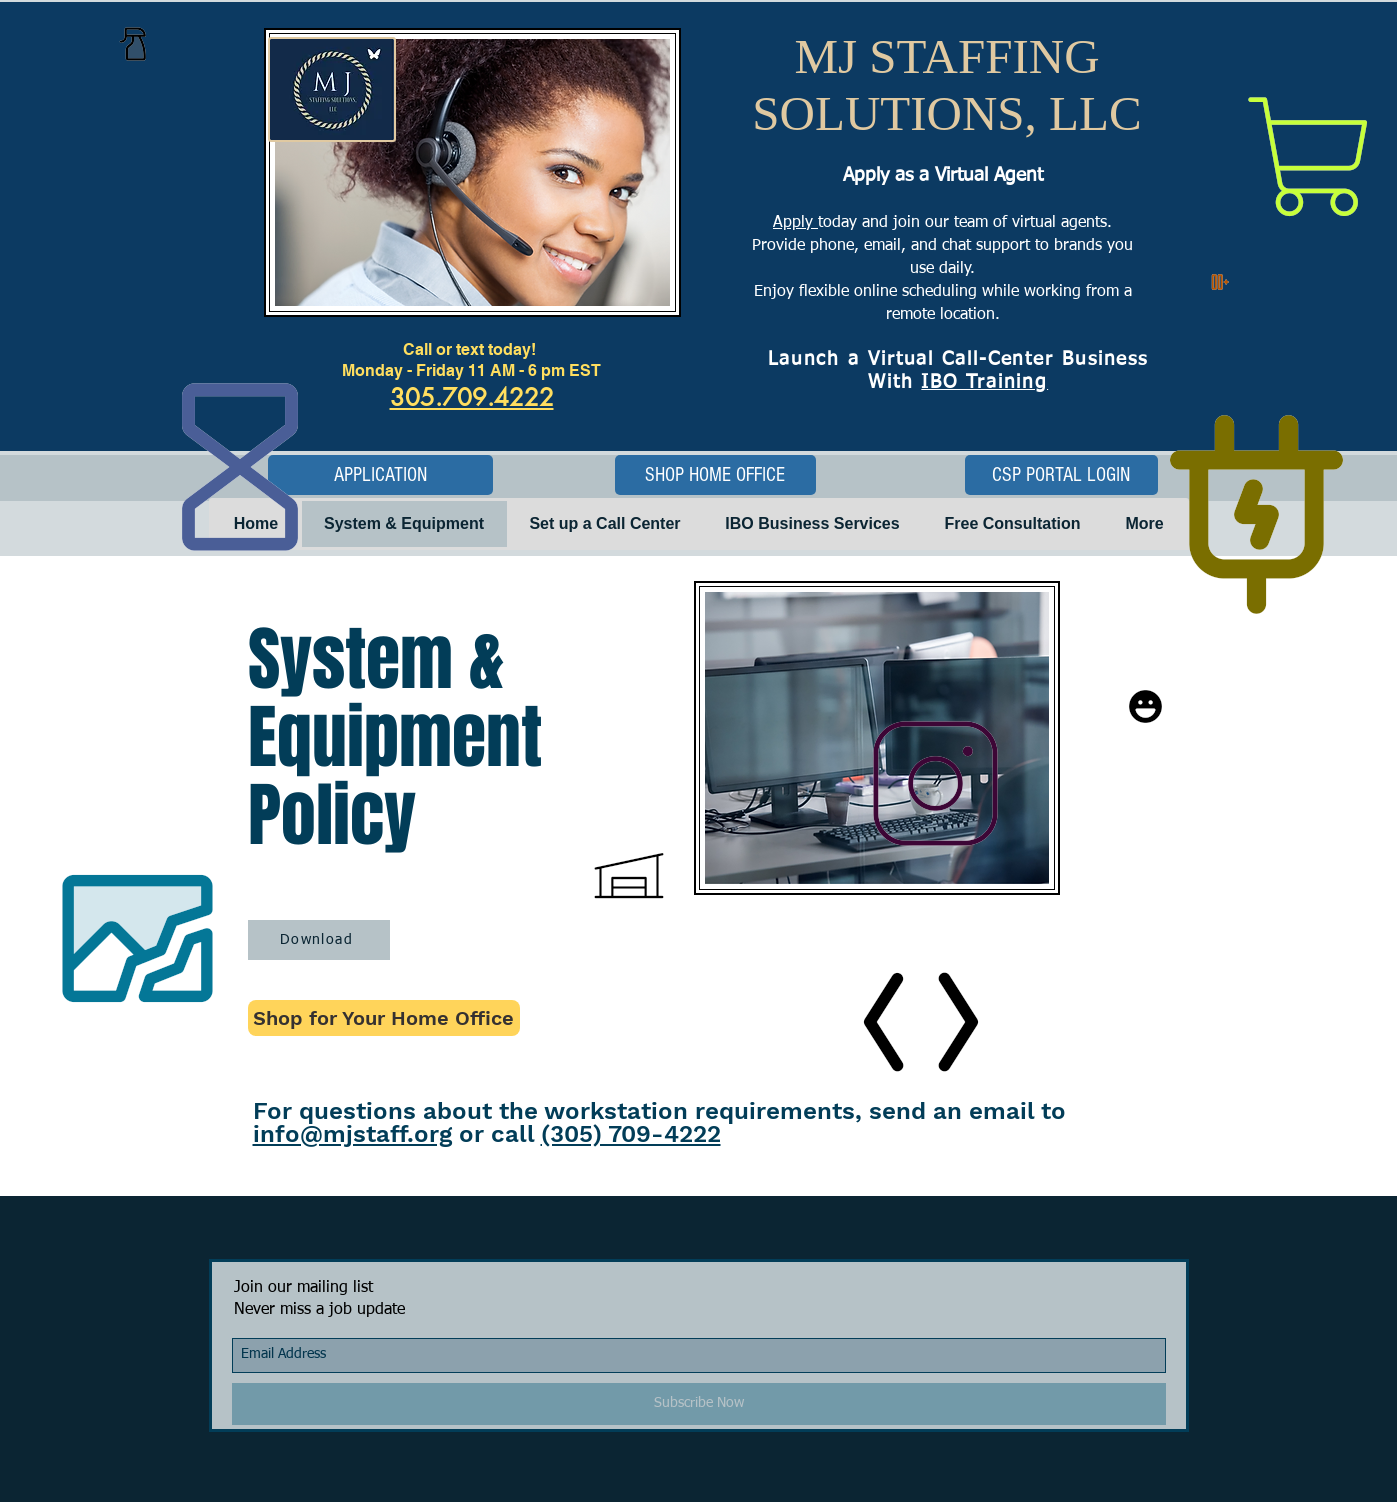 The image size is (1397, 1502). Describe the element at coordinates (1256, 514) in the screenshot. I see `device is currently charging` at that location.